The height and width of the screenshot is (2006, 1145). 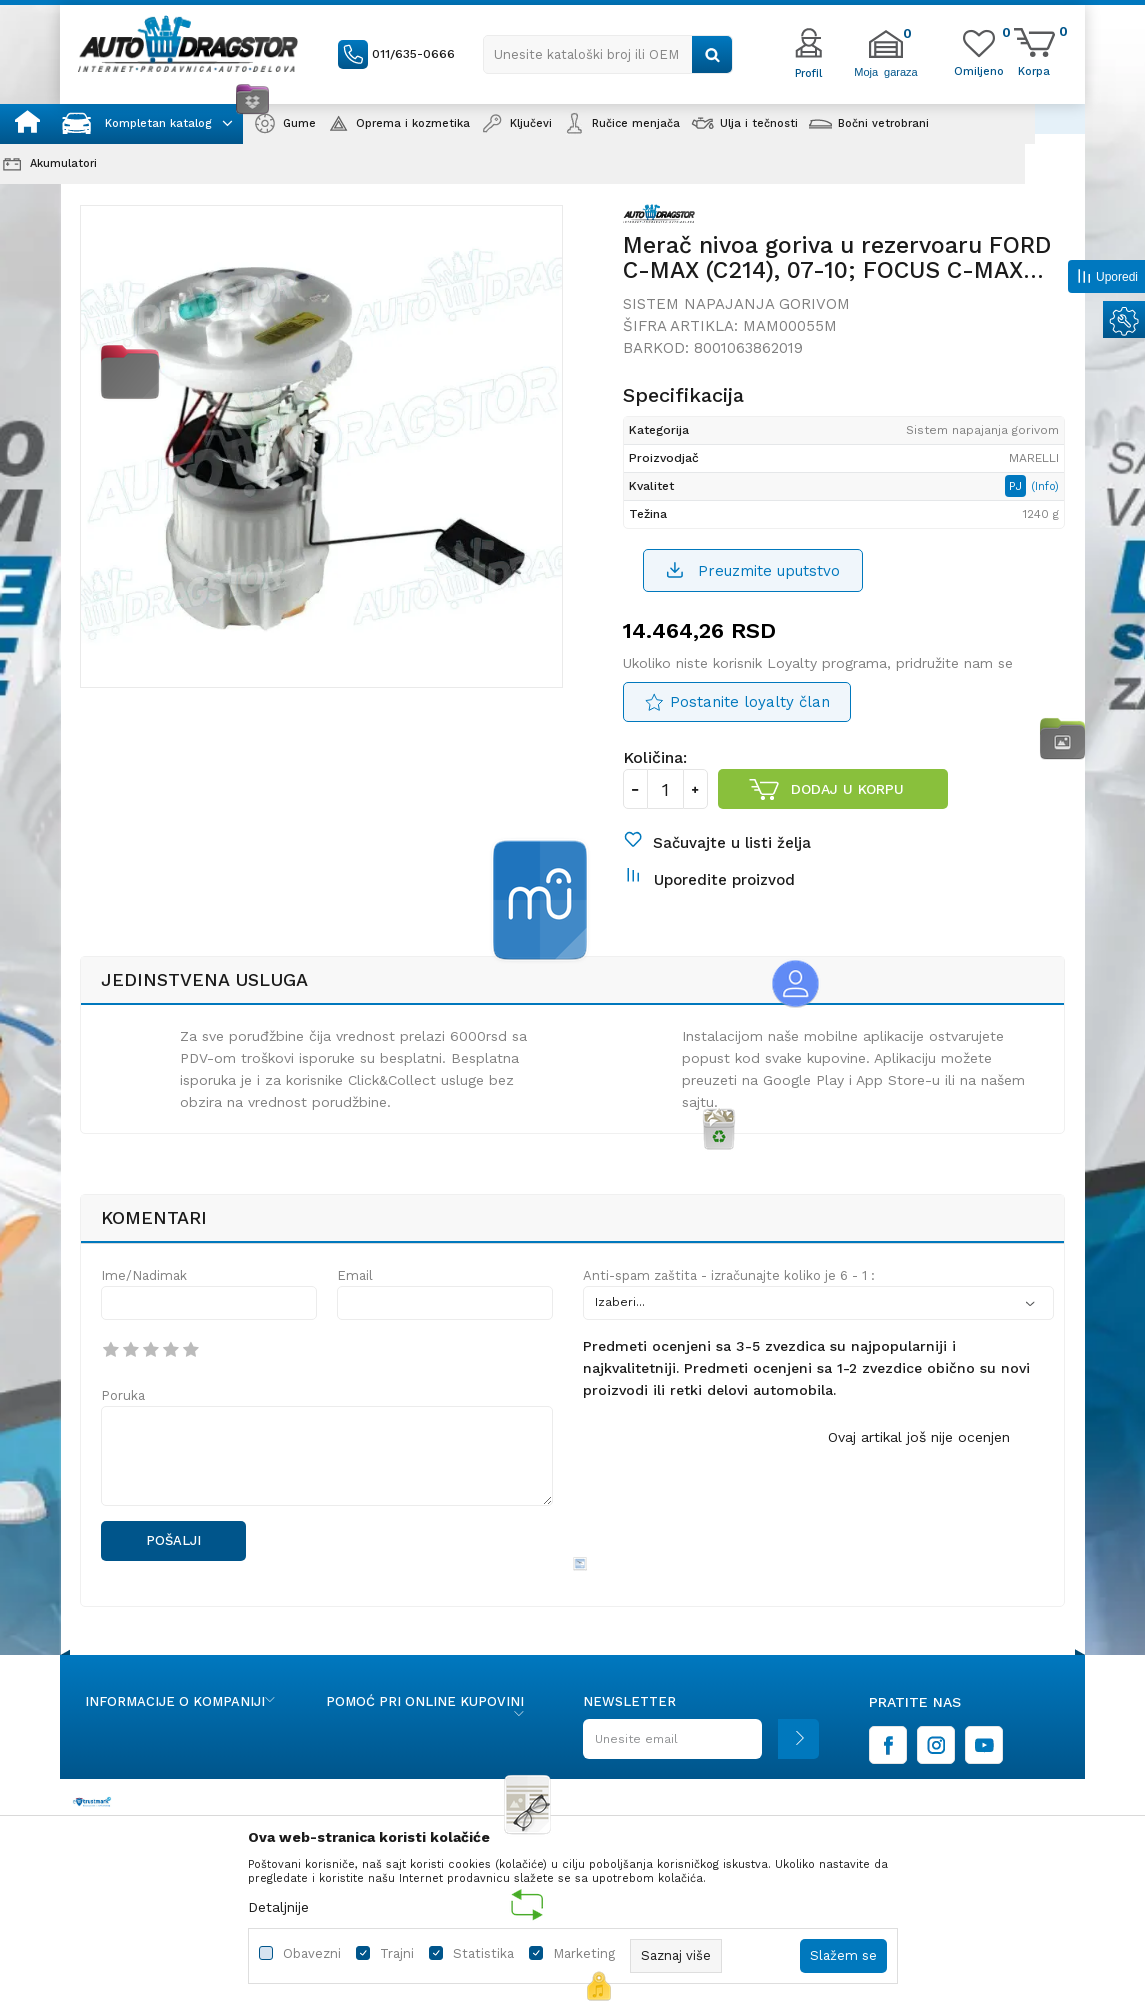 I want to click on open your Dropbox folder, so click(x=252, y=98).